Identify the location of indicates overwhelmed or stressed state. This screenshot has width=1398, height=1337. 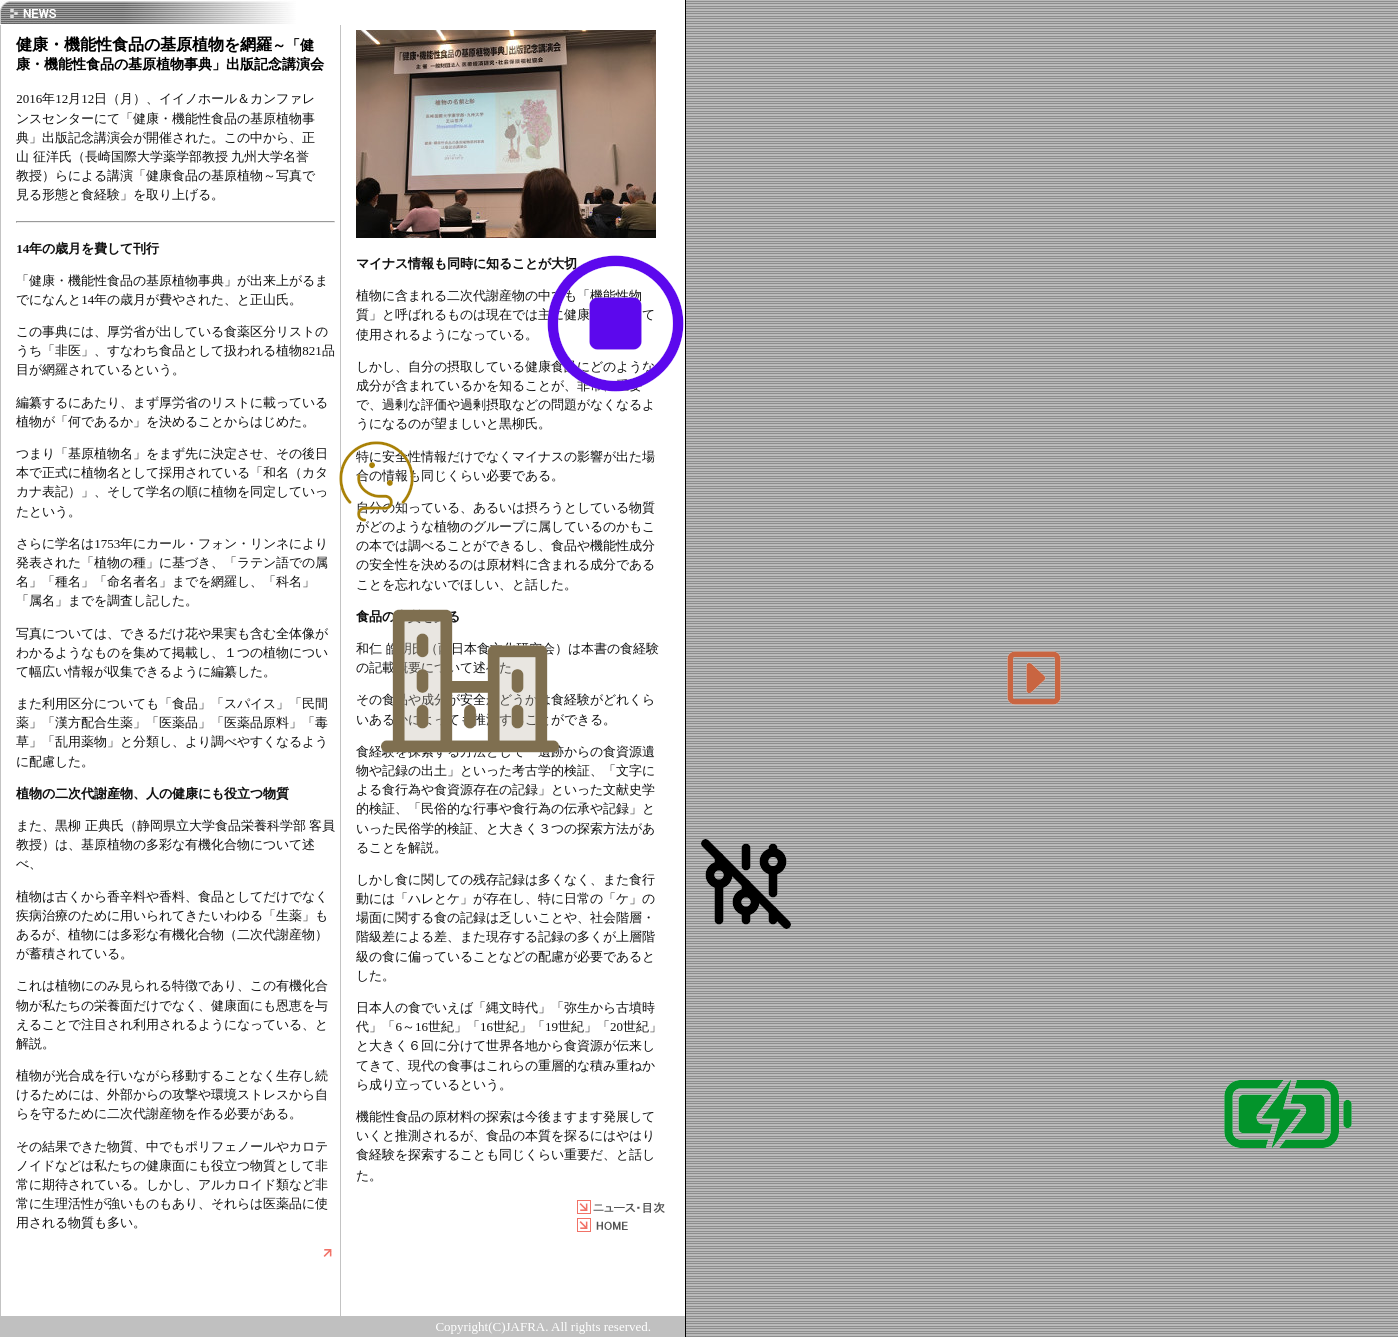
(376, 478).